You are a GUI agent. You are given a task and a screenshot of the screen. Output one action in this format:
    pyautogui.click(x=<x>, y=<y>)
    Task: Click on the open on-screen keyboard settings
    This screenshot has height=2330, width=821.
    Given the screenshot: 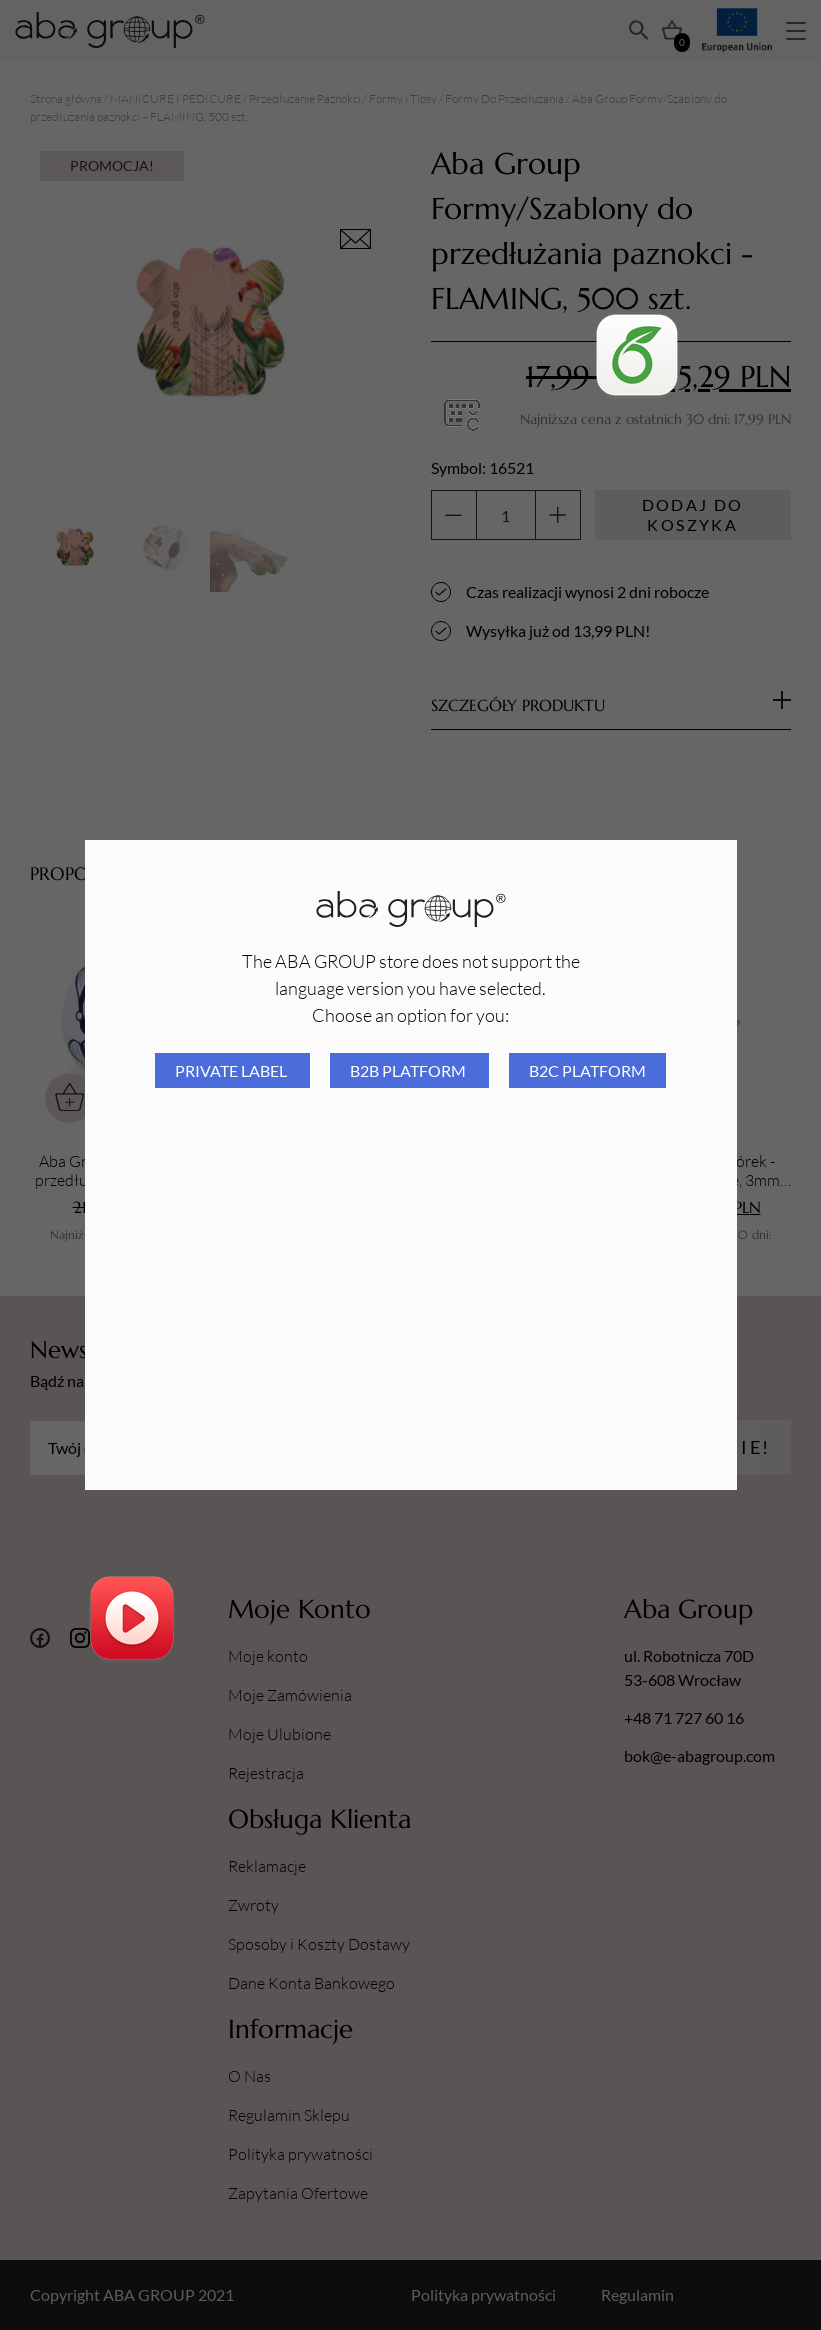 What is the action you would take?
    pyautogui.click(x=462, y=413)
    